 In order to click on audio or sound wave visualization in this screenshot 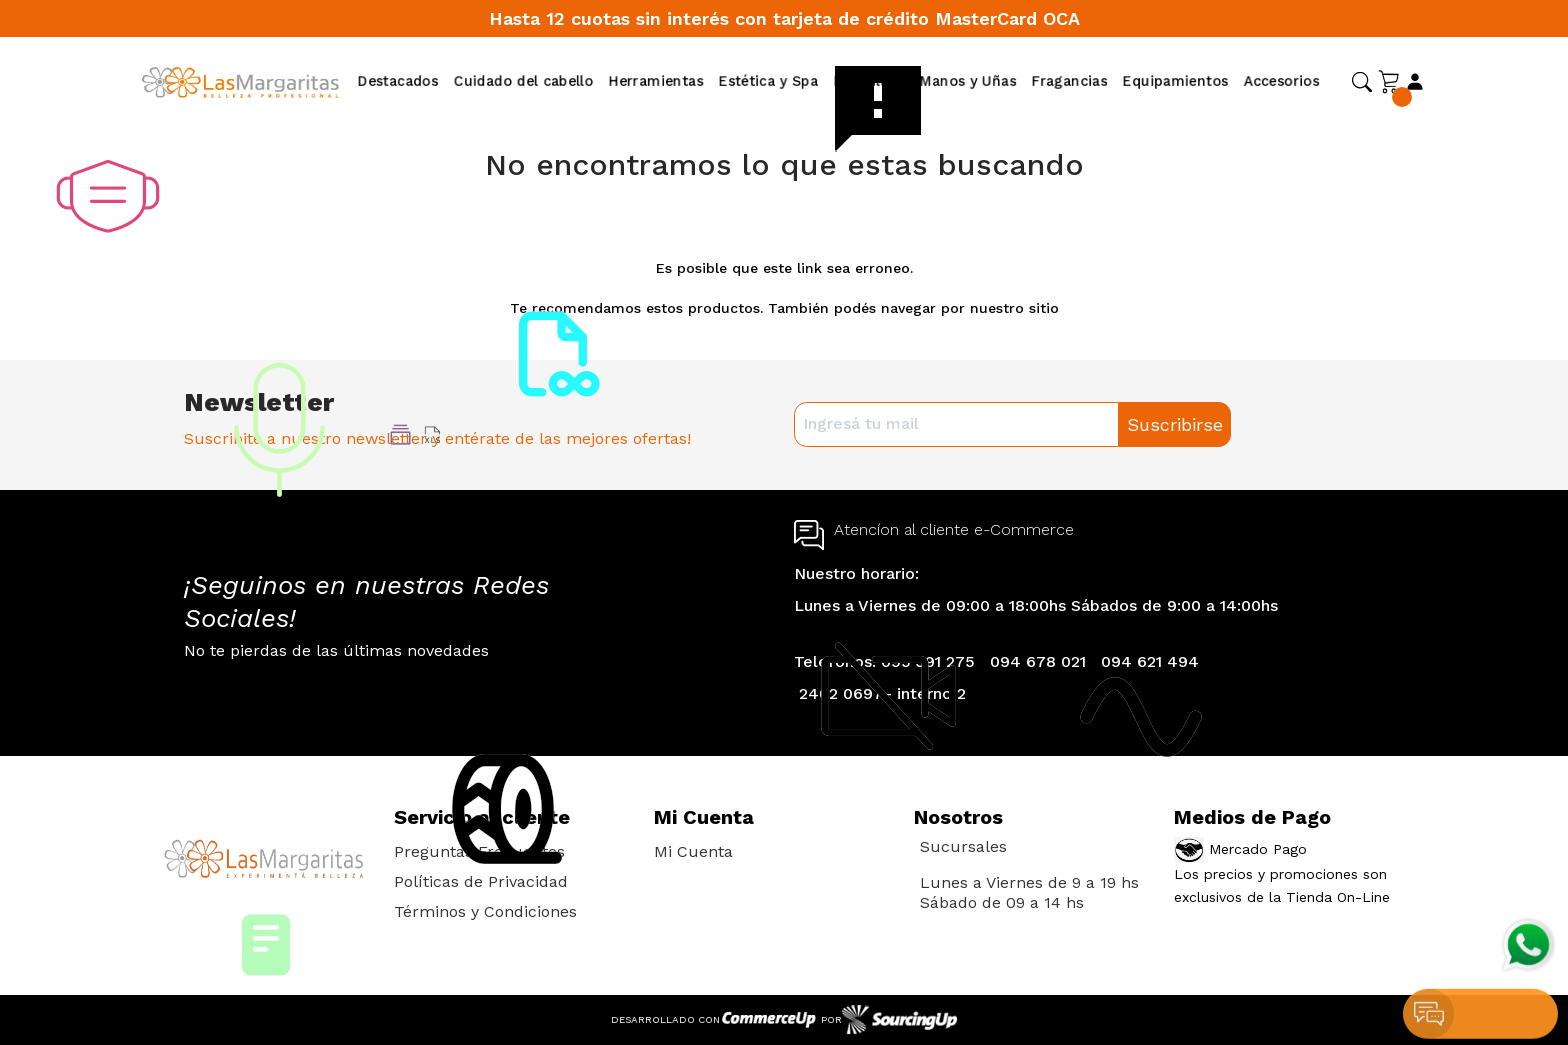, I will do `click(1141, 717)`.